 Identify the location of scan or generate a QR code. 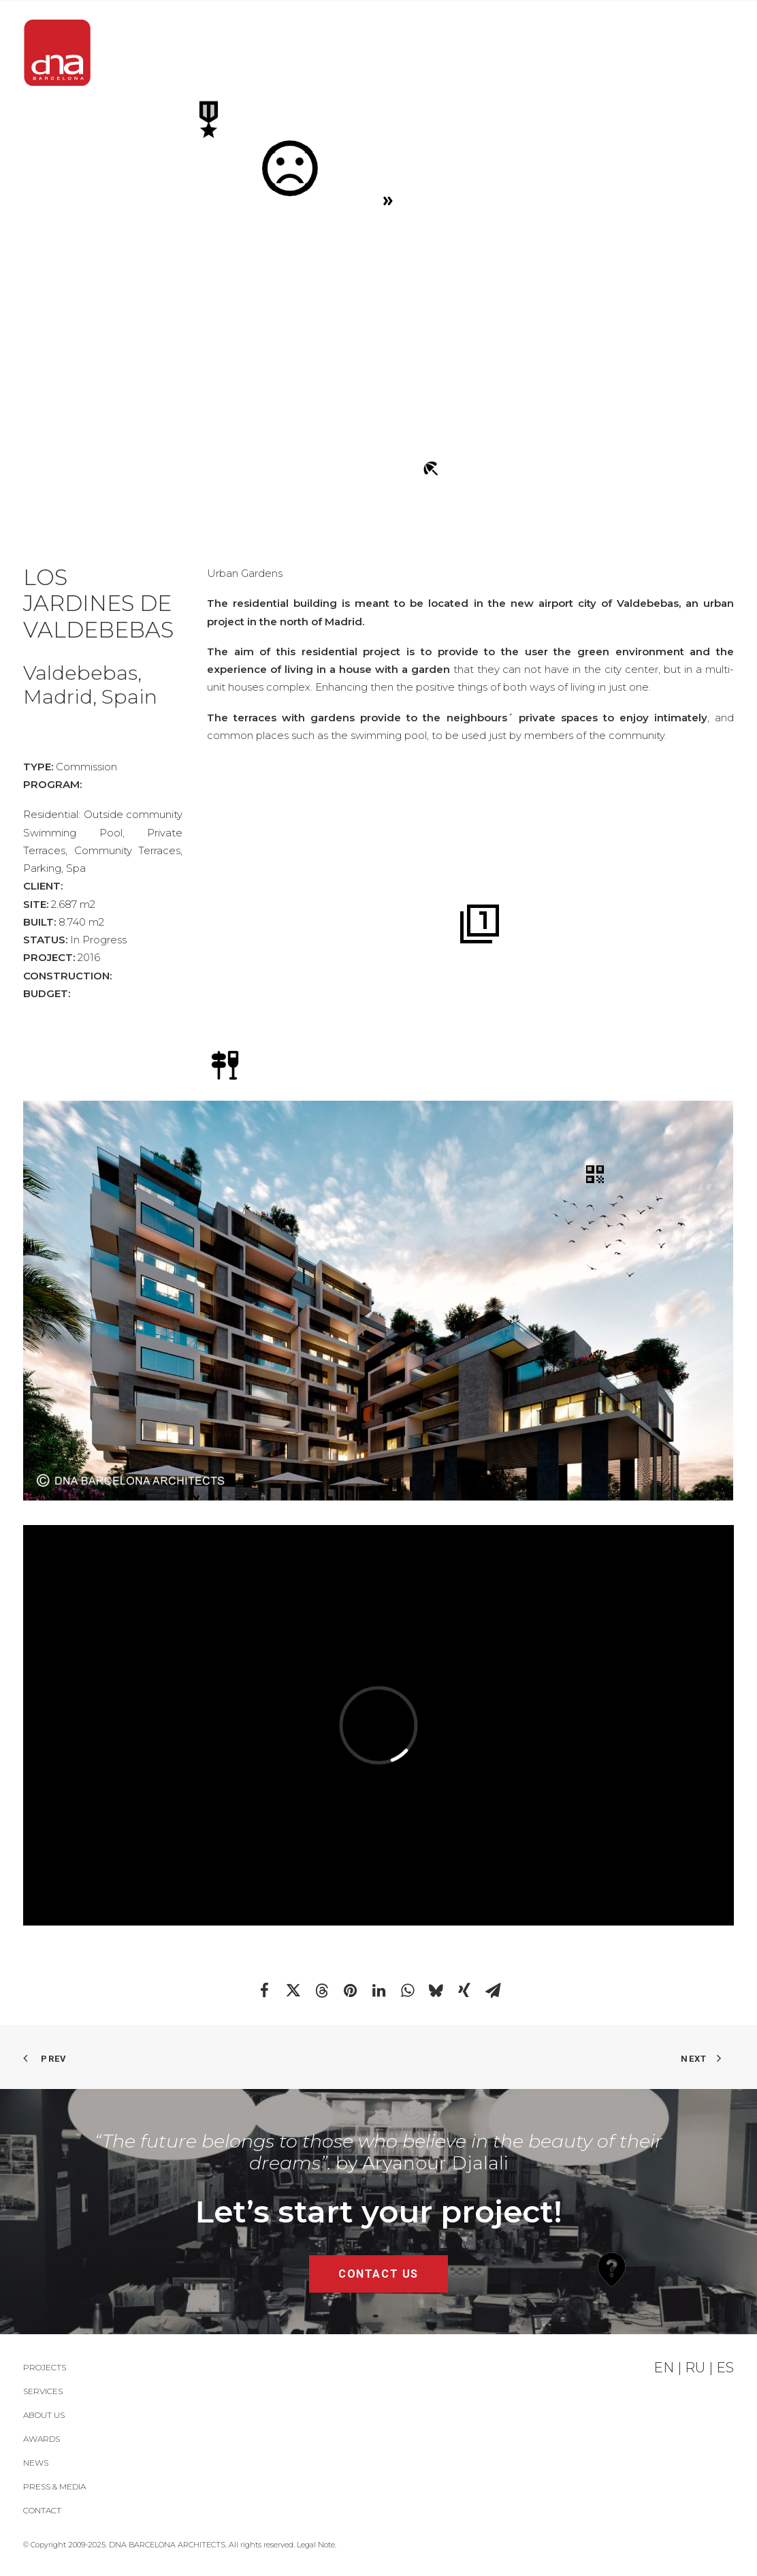
(595, 1174).